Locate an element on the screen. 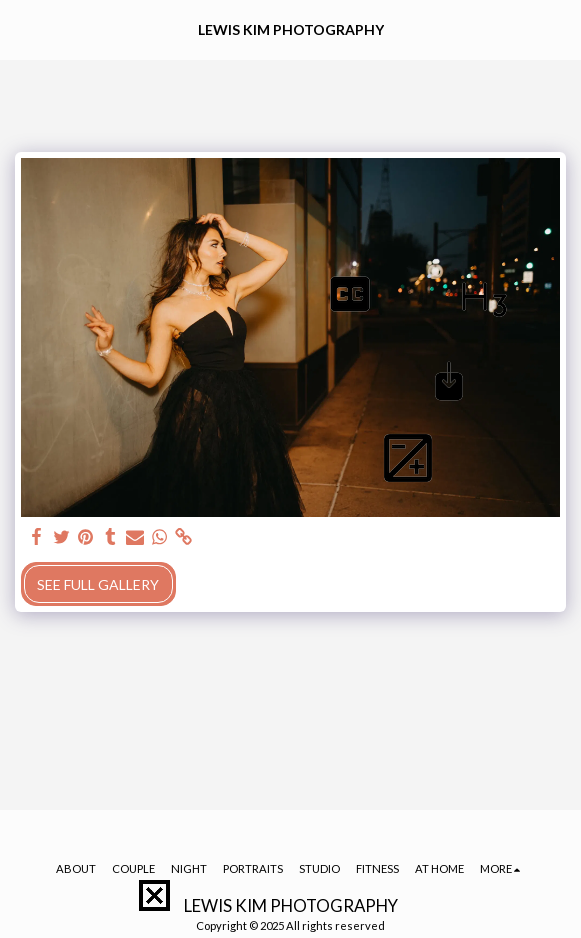 This screenshot has width=581, height=938. download file to device is located at coordinates (449, 381).